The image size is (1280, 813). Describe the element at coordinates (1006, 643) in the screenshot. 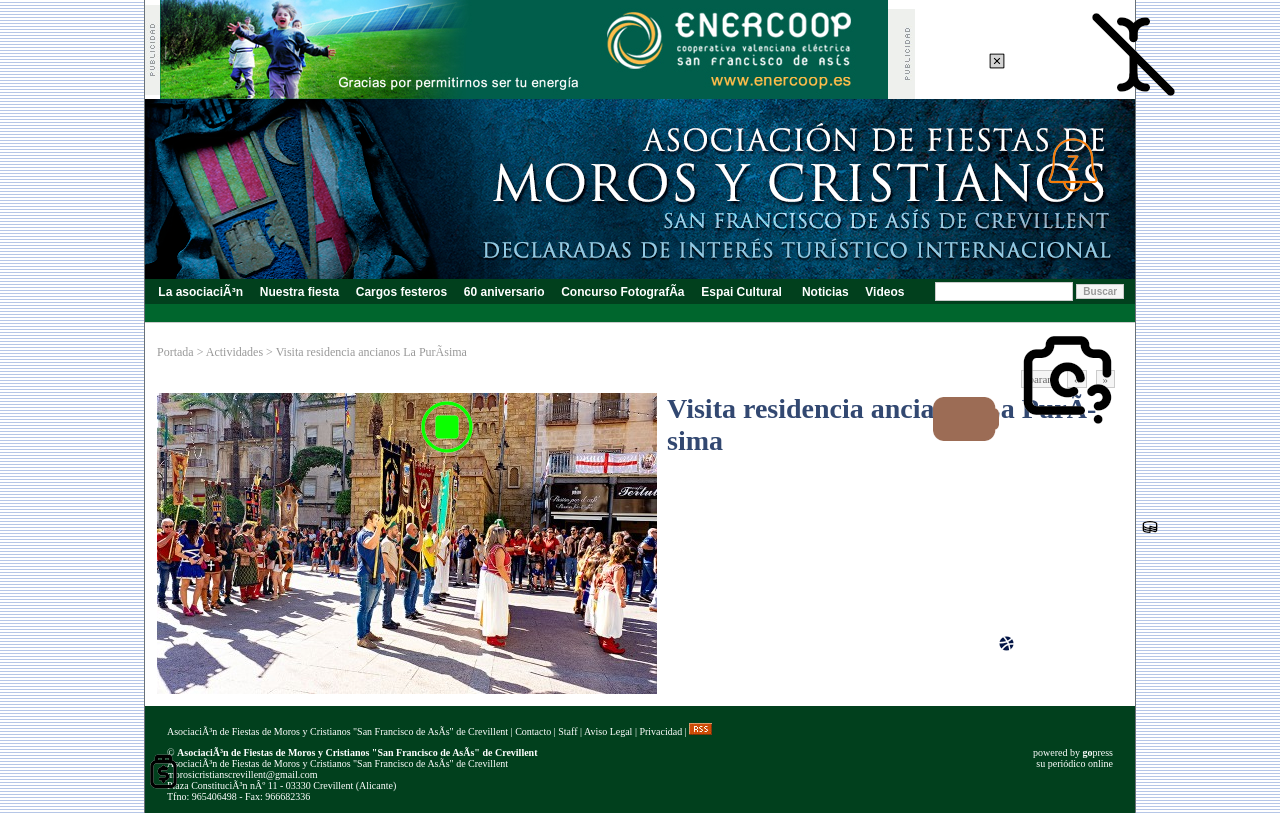

I see `visit dribbble profile or portfolio` at that location.